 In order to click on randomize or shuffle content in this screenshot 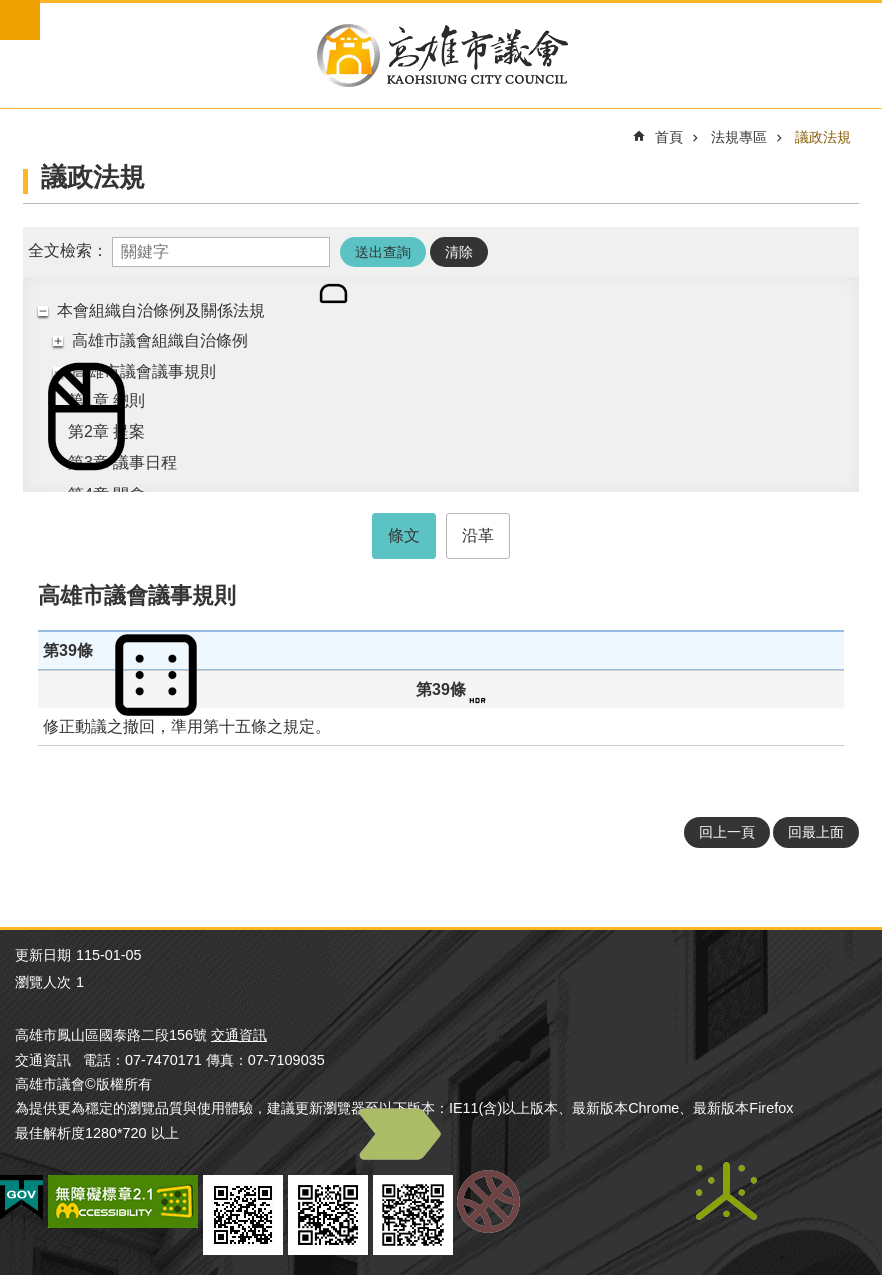, I will do `click(156, 675)`.